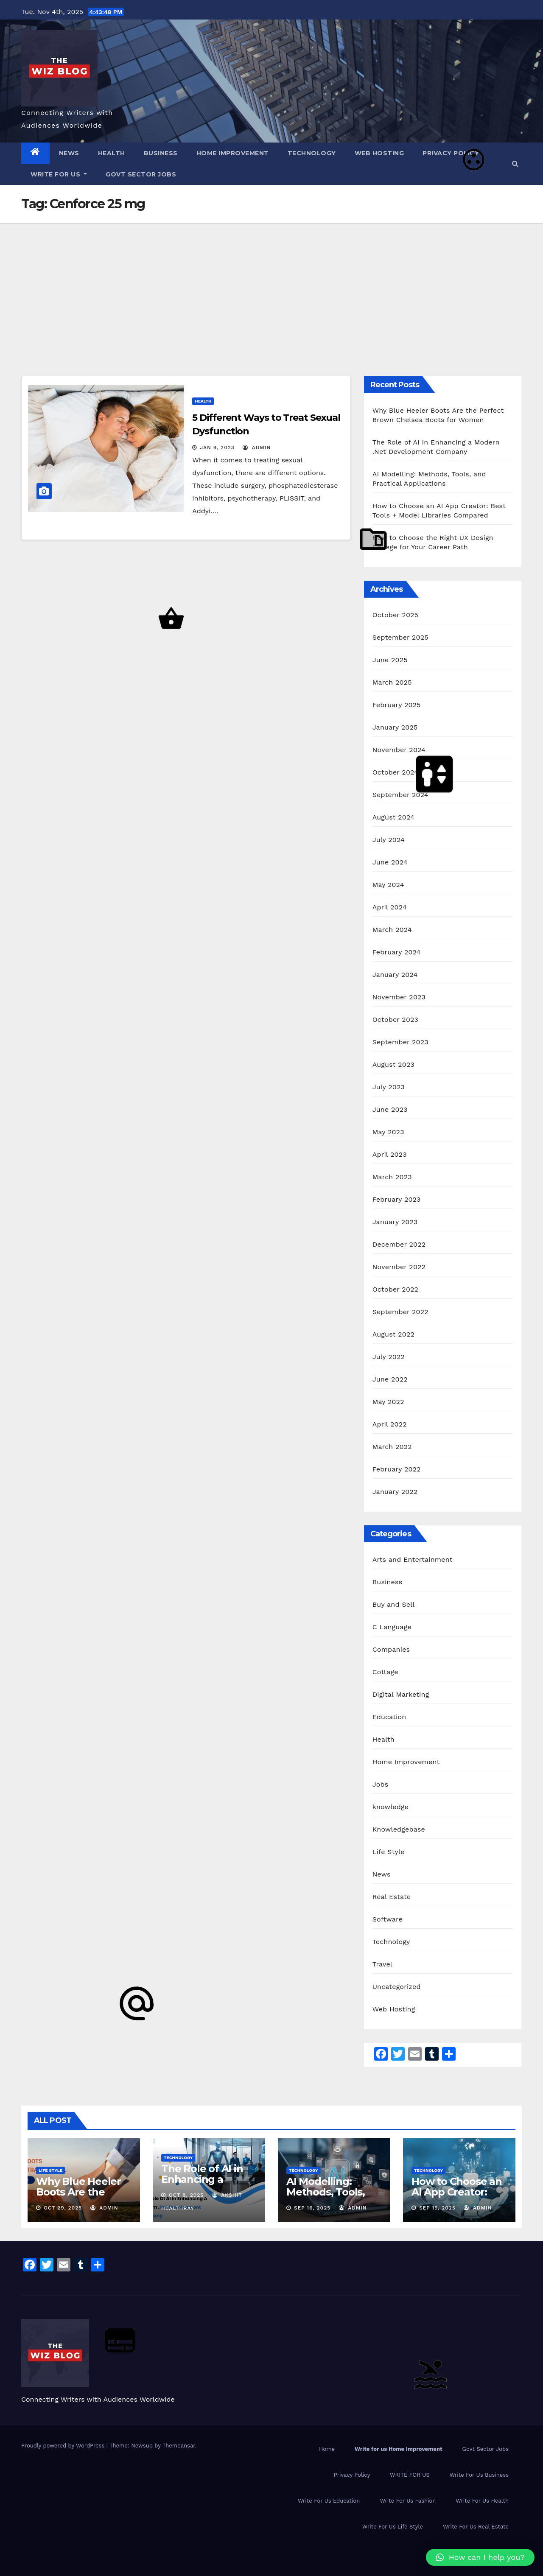 This screenshot has height=2576, width=543. I want to click on indicates elevator access nearby, so click(434, 774).